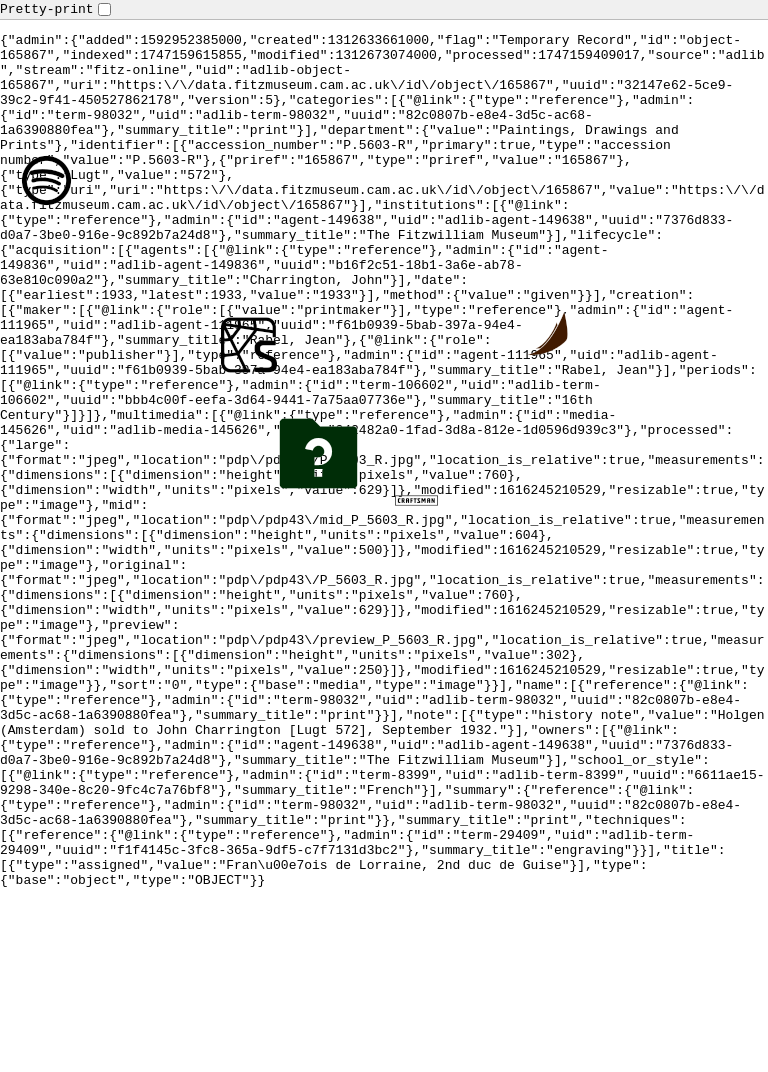 This screenshot has width=768, height=1072. I want to click on visit the Spyderide website or app, so click(249, 345).